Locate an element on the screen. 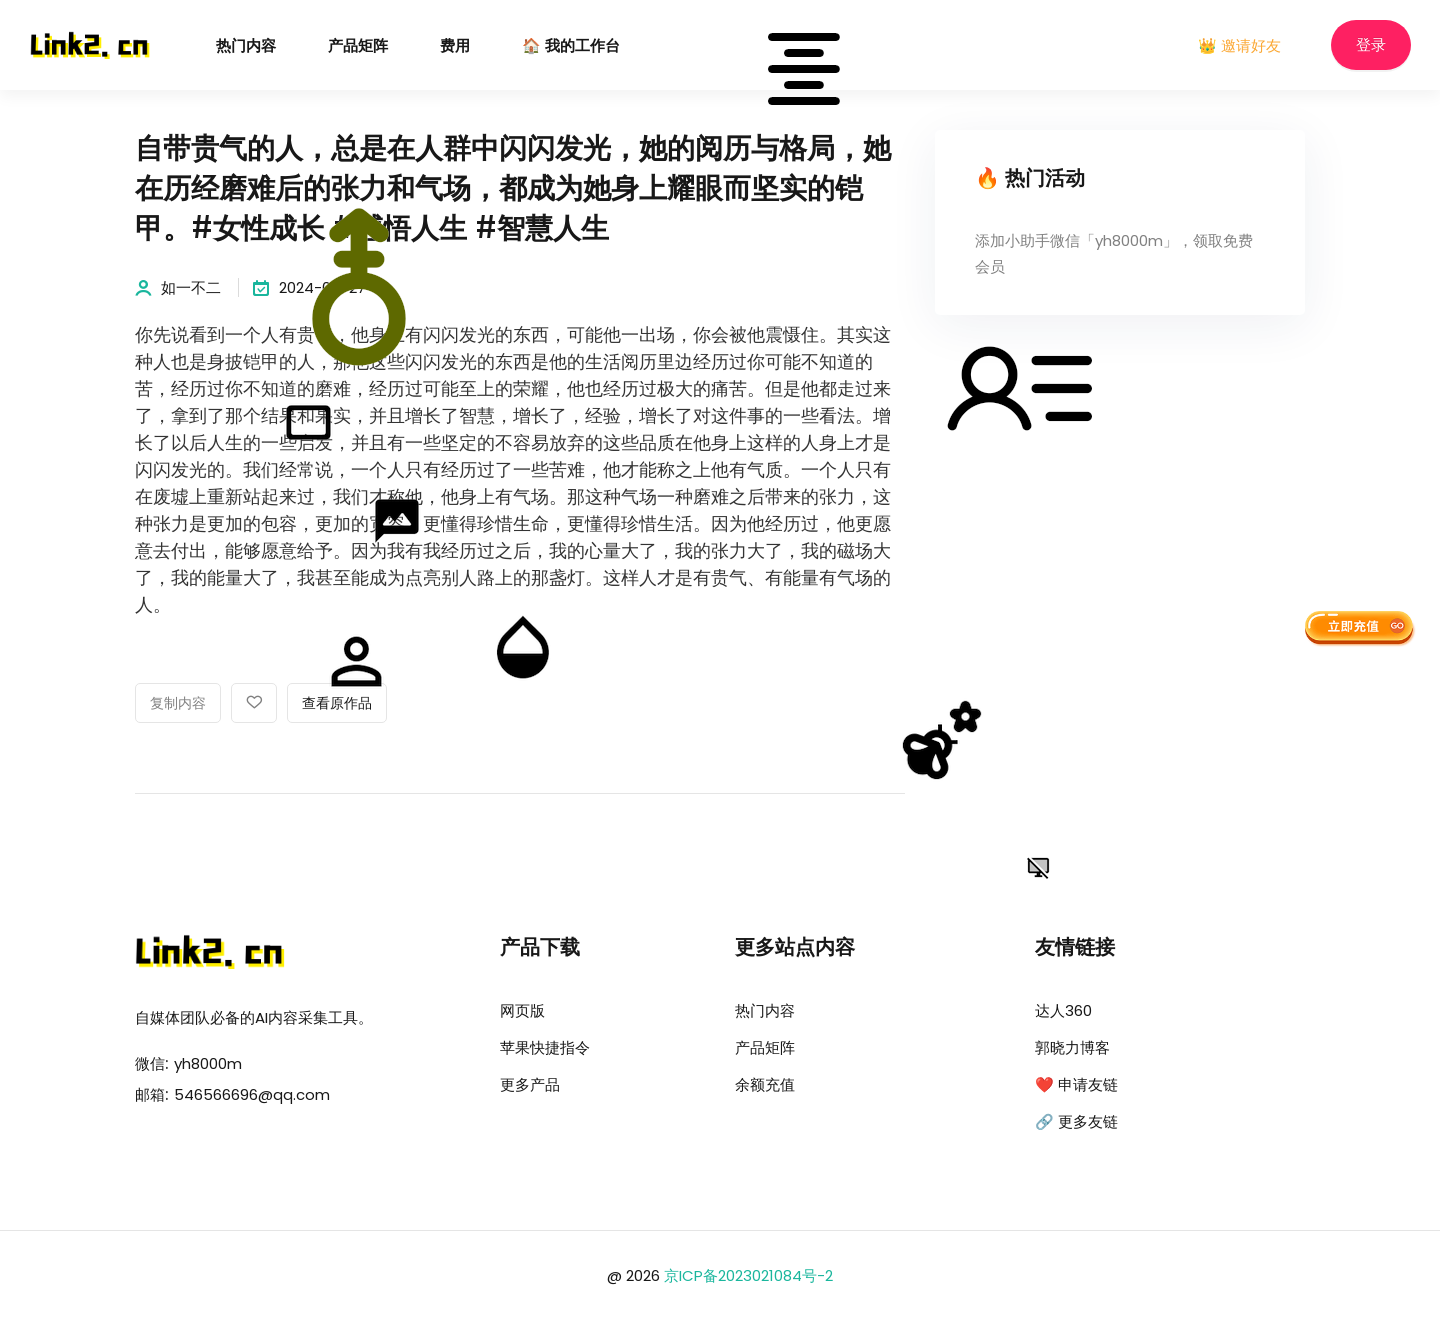 The image size is (1440, 1321). access nature or outdoor-themed emoji is located at coordinates (942, 740).